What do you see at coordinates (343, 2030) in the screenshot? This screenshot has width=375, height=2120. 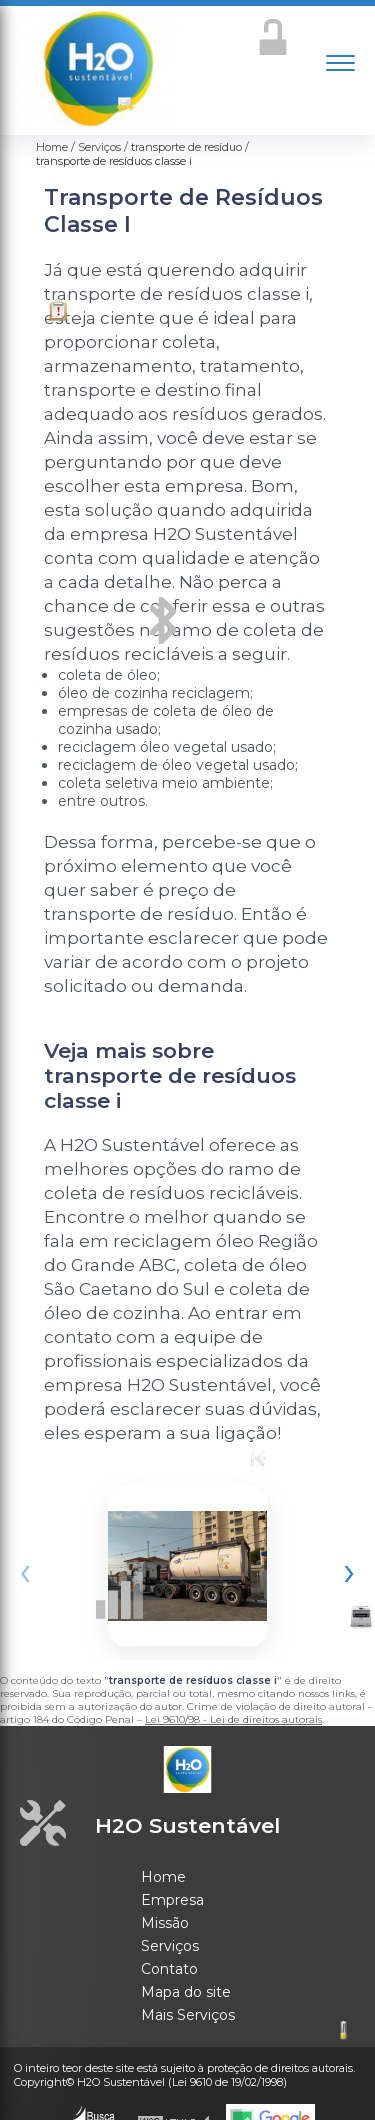 I see `indicates low battery level` at bounding box center [343, 2030].